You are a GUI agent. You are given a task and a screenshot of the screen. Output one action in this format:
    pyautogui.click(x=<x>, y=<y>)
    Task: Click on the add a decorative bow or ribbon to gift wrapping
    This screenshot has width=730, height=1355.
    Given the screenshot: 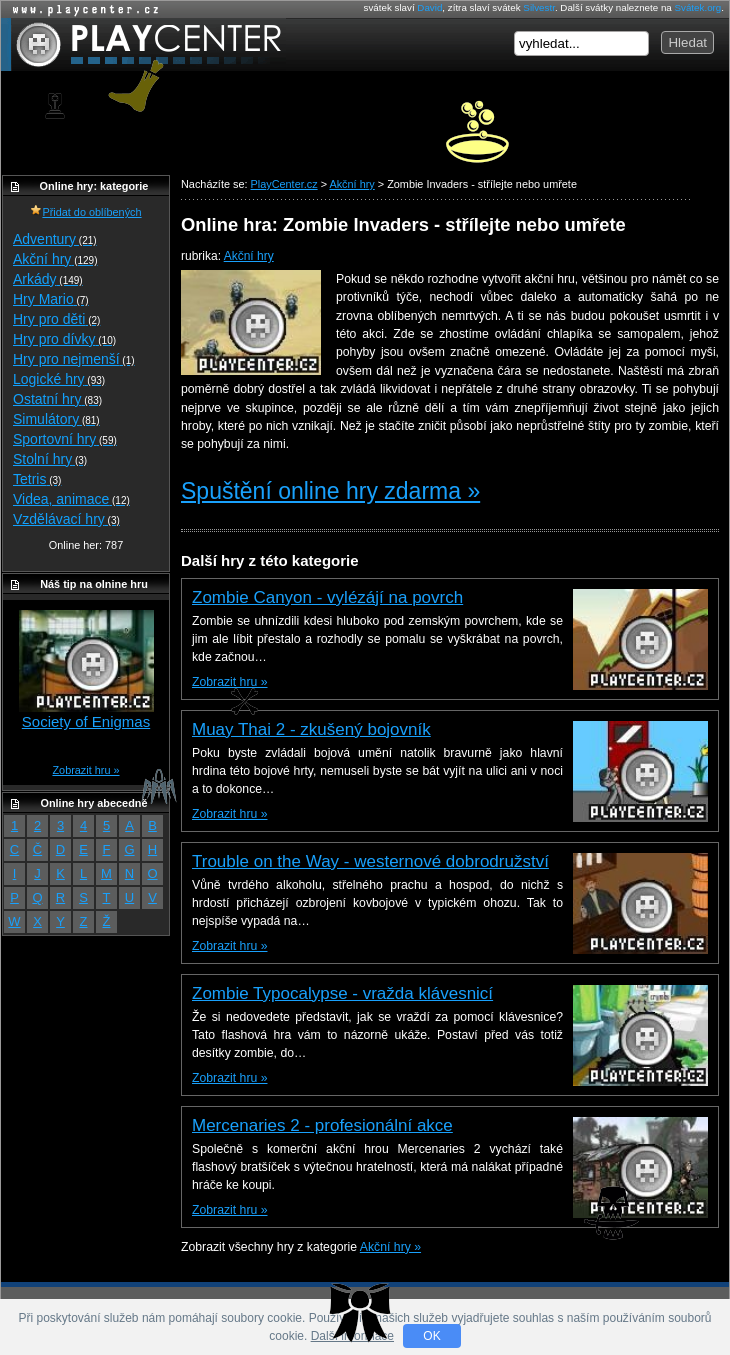 What is the action you would take?
    pyautogui.click(x=360, y=1313)
    